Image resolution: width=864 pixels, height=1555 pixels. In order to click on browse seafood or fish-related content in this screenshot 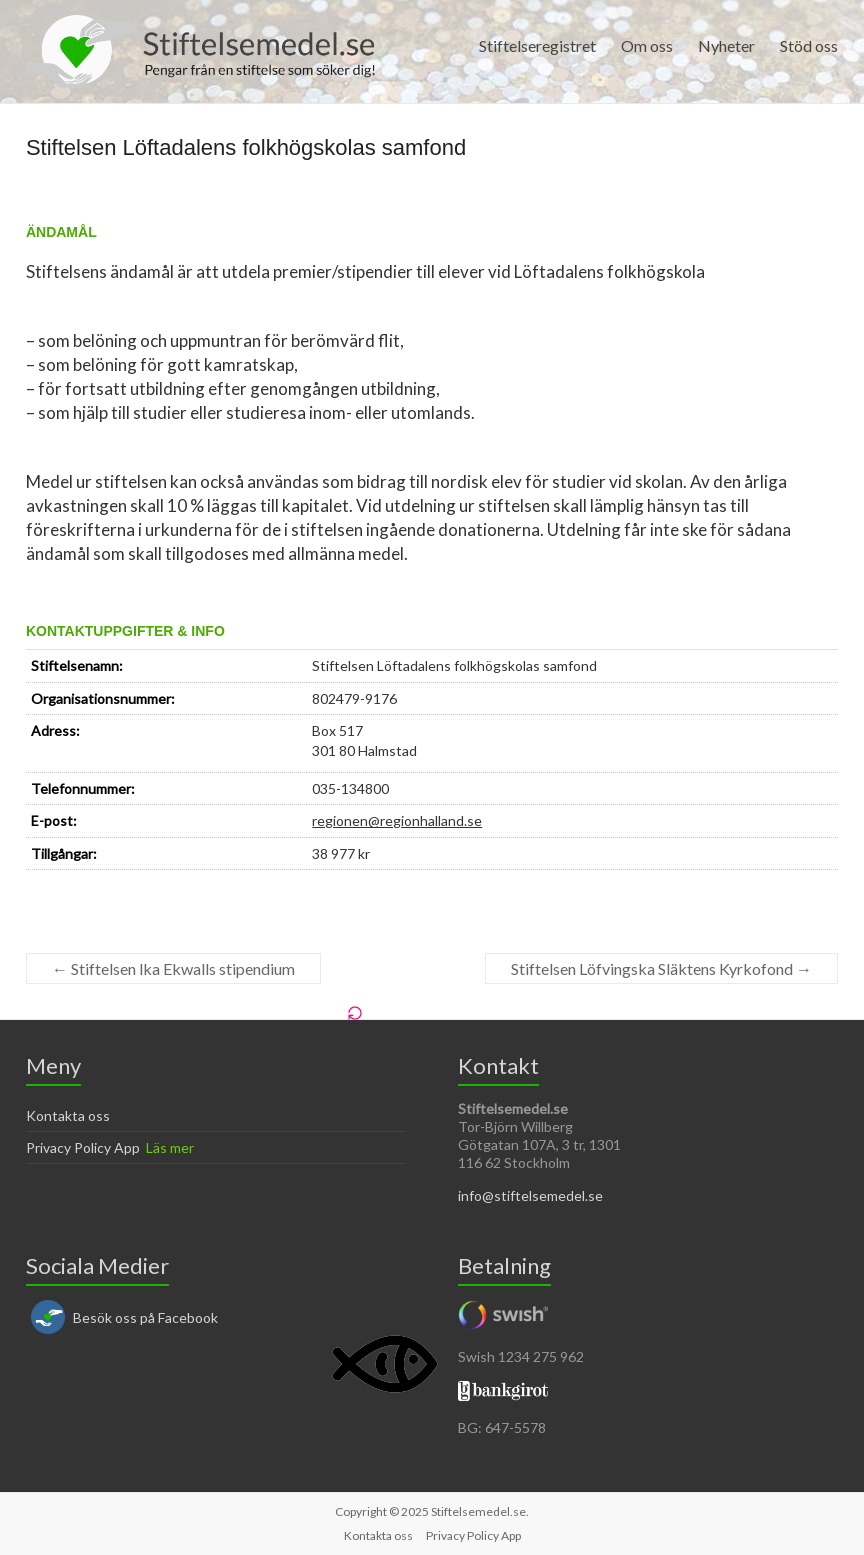, I will do `click(385, 1364)`.